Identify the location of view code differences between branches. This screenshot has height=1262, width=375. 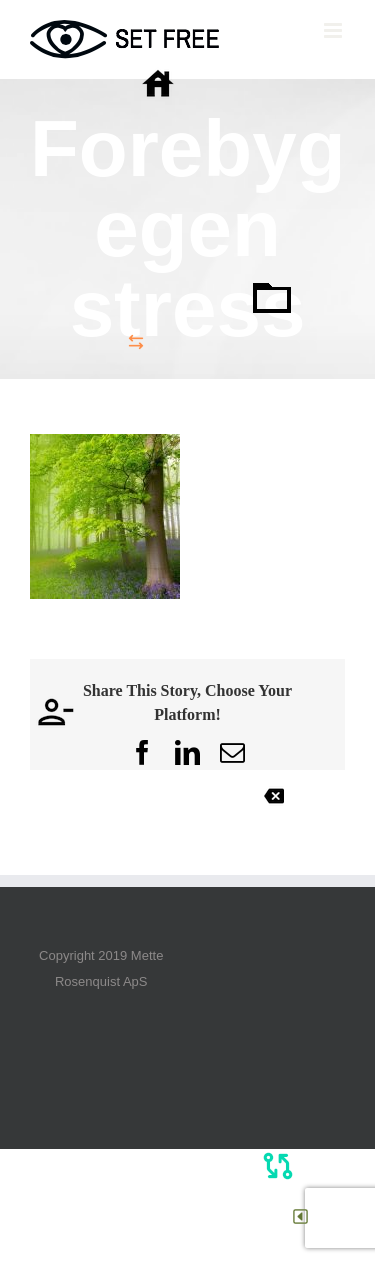
(278, 1166).